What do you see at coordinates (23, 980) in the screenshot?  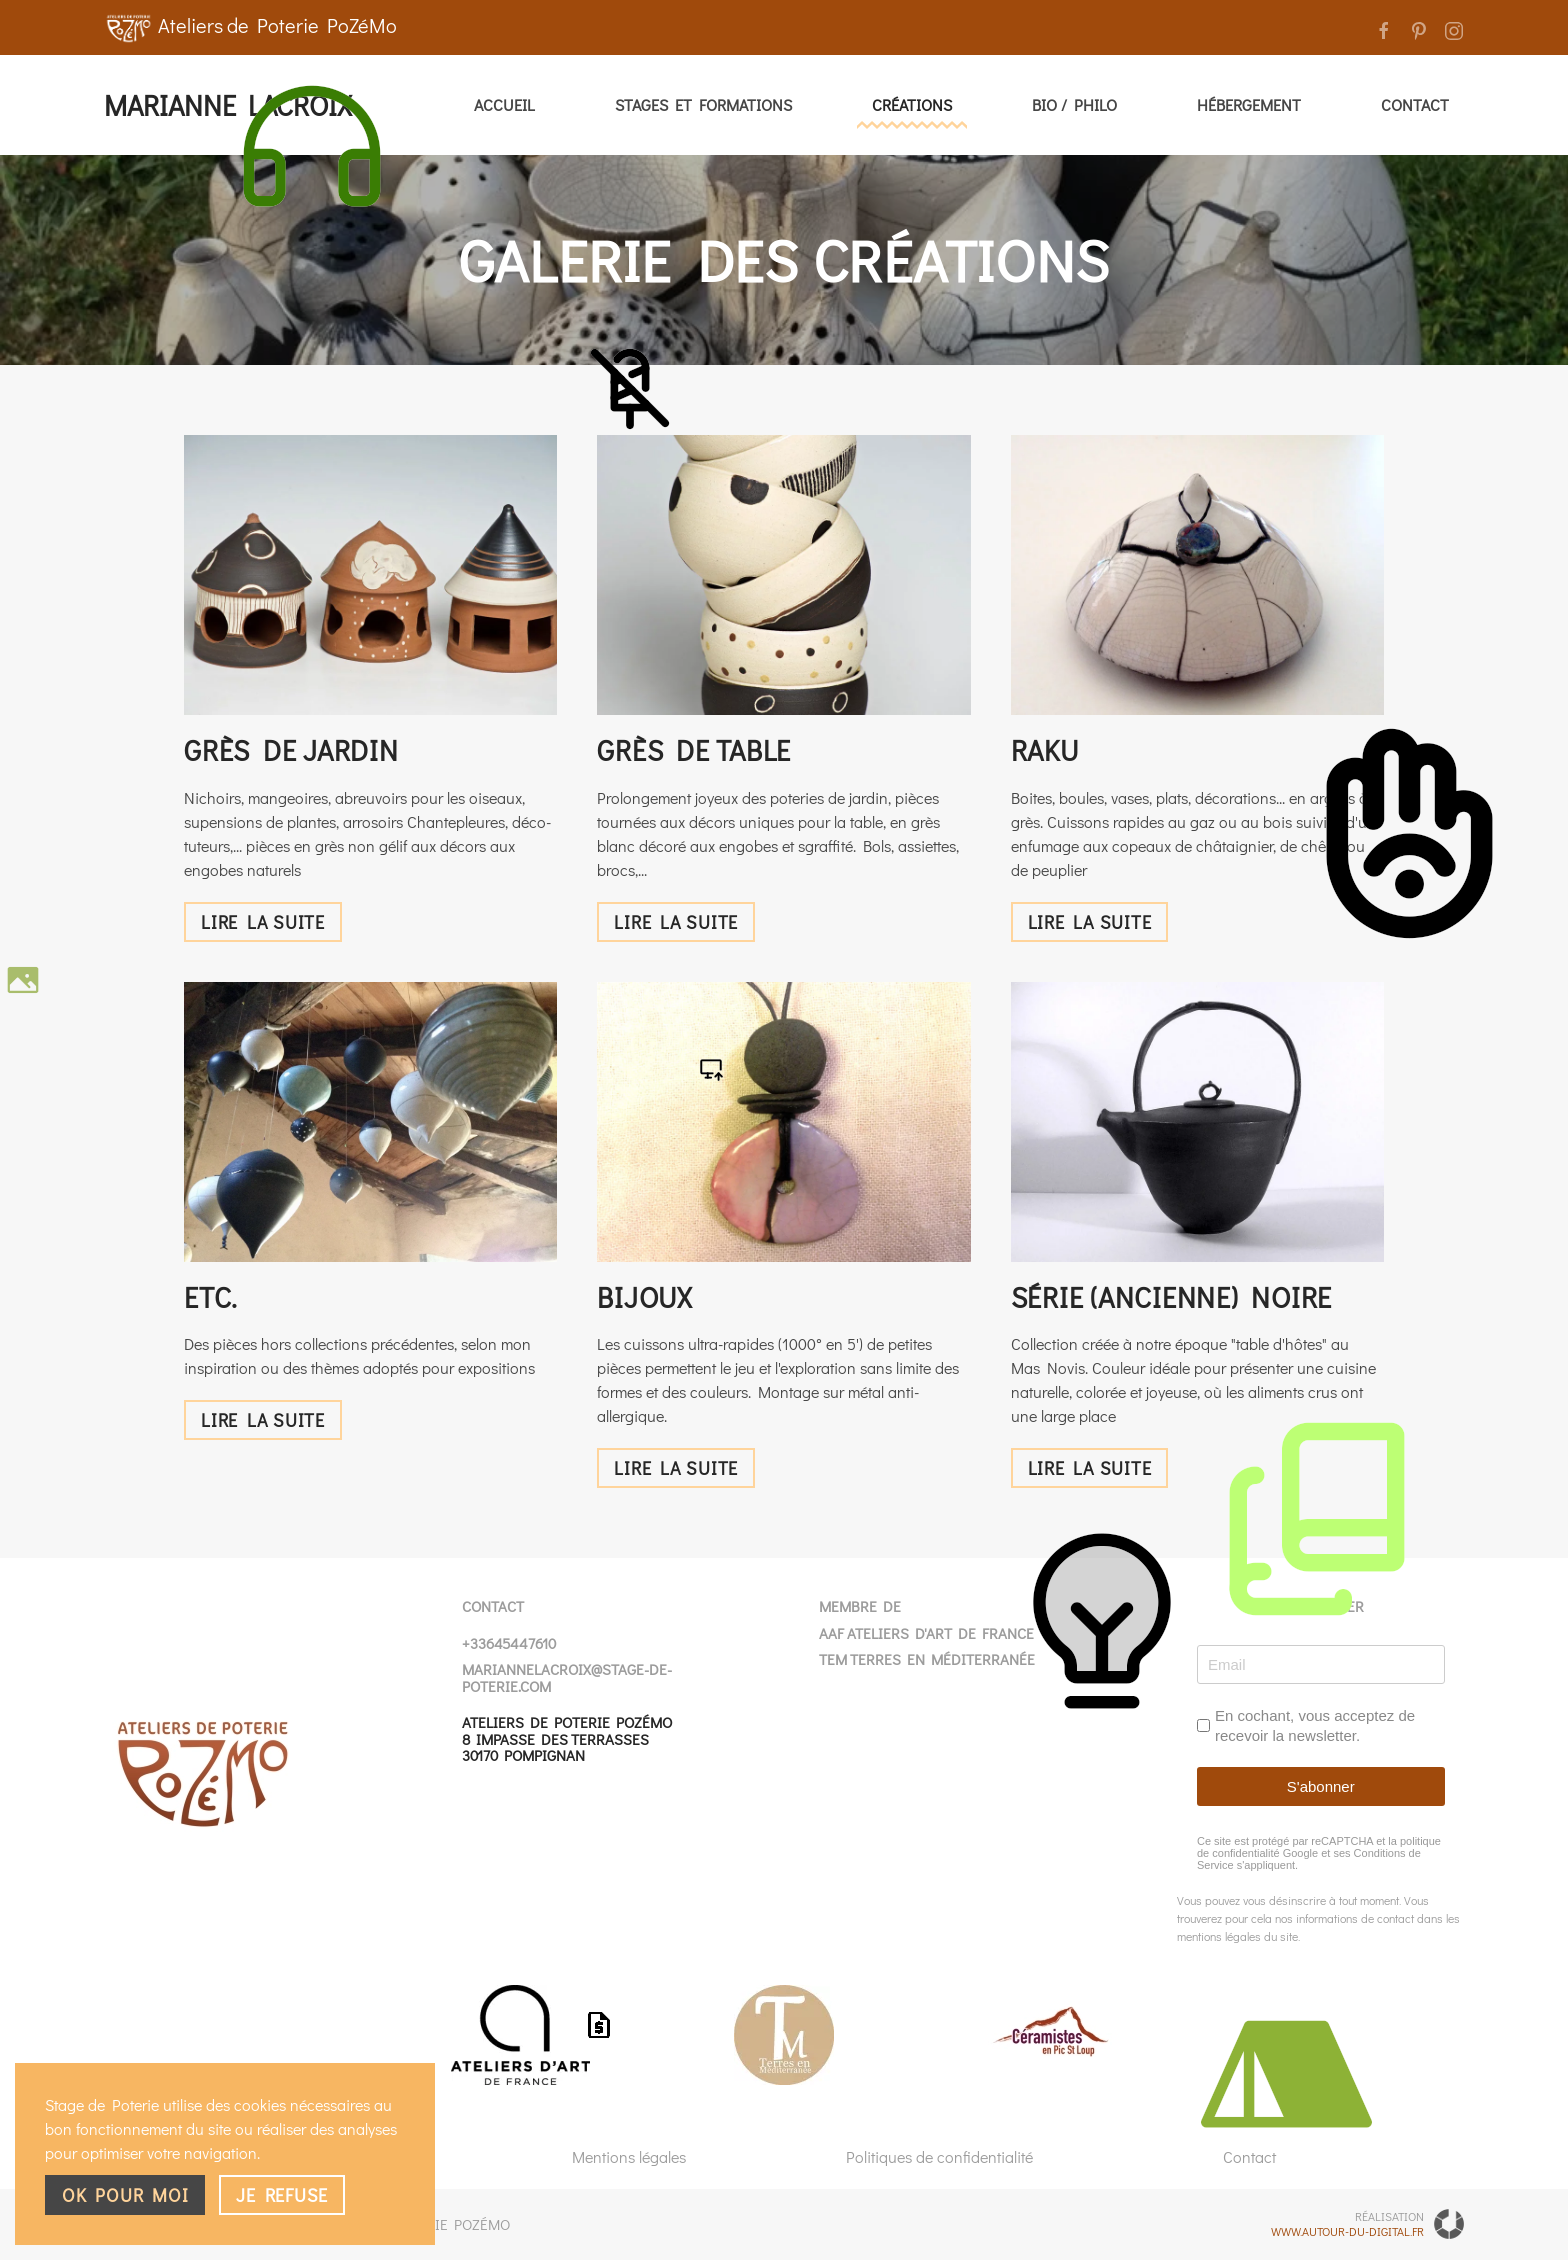 I see `view image or photo` at bounding box center [23, 980].